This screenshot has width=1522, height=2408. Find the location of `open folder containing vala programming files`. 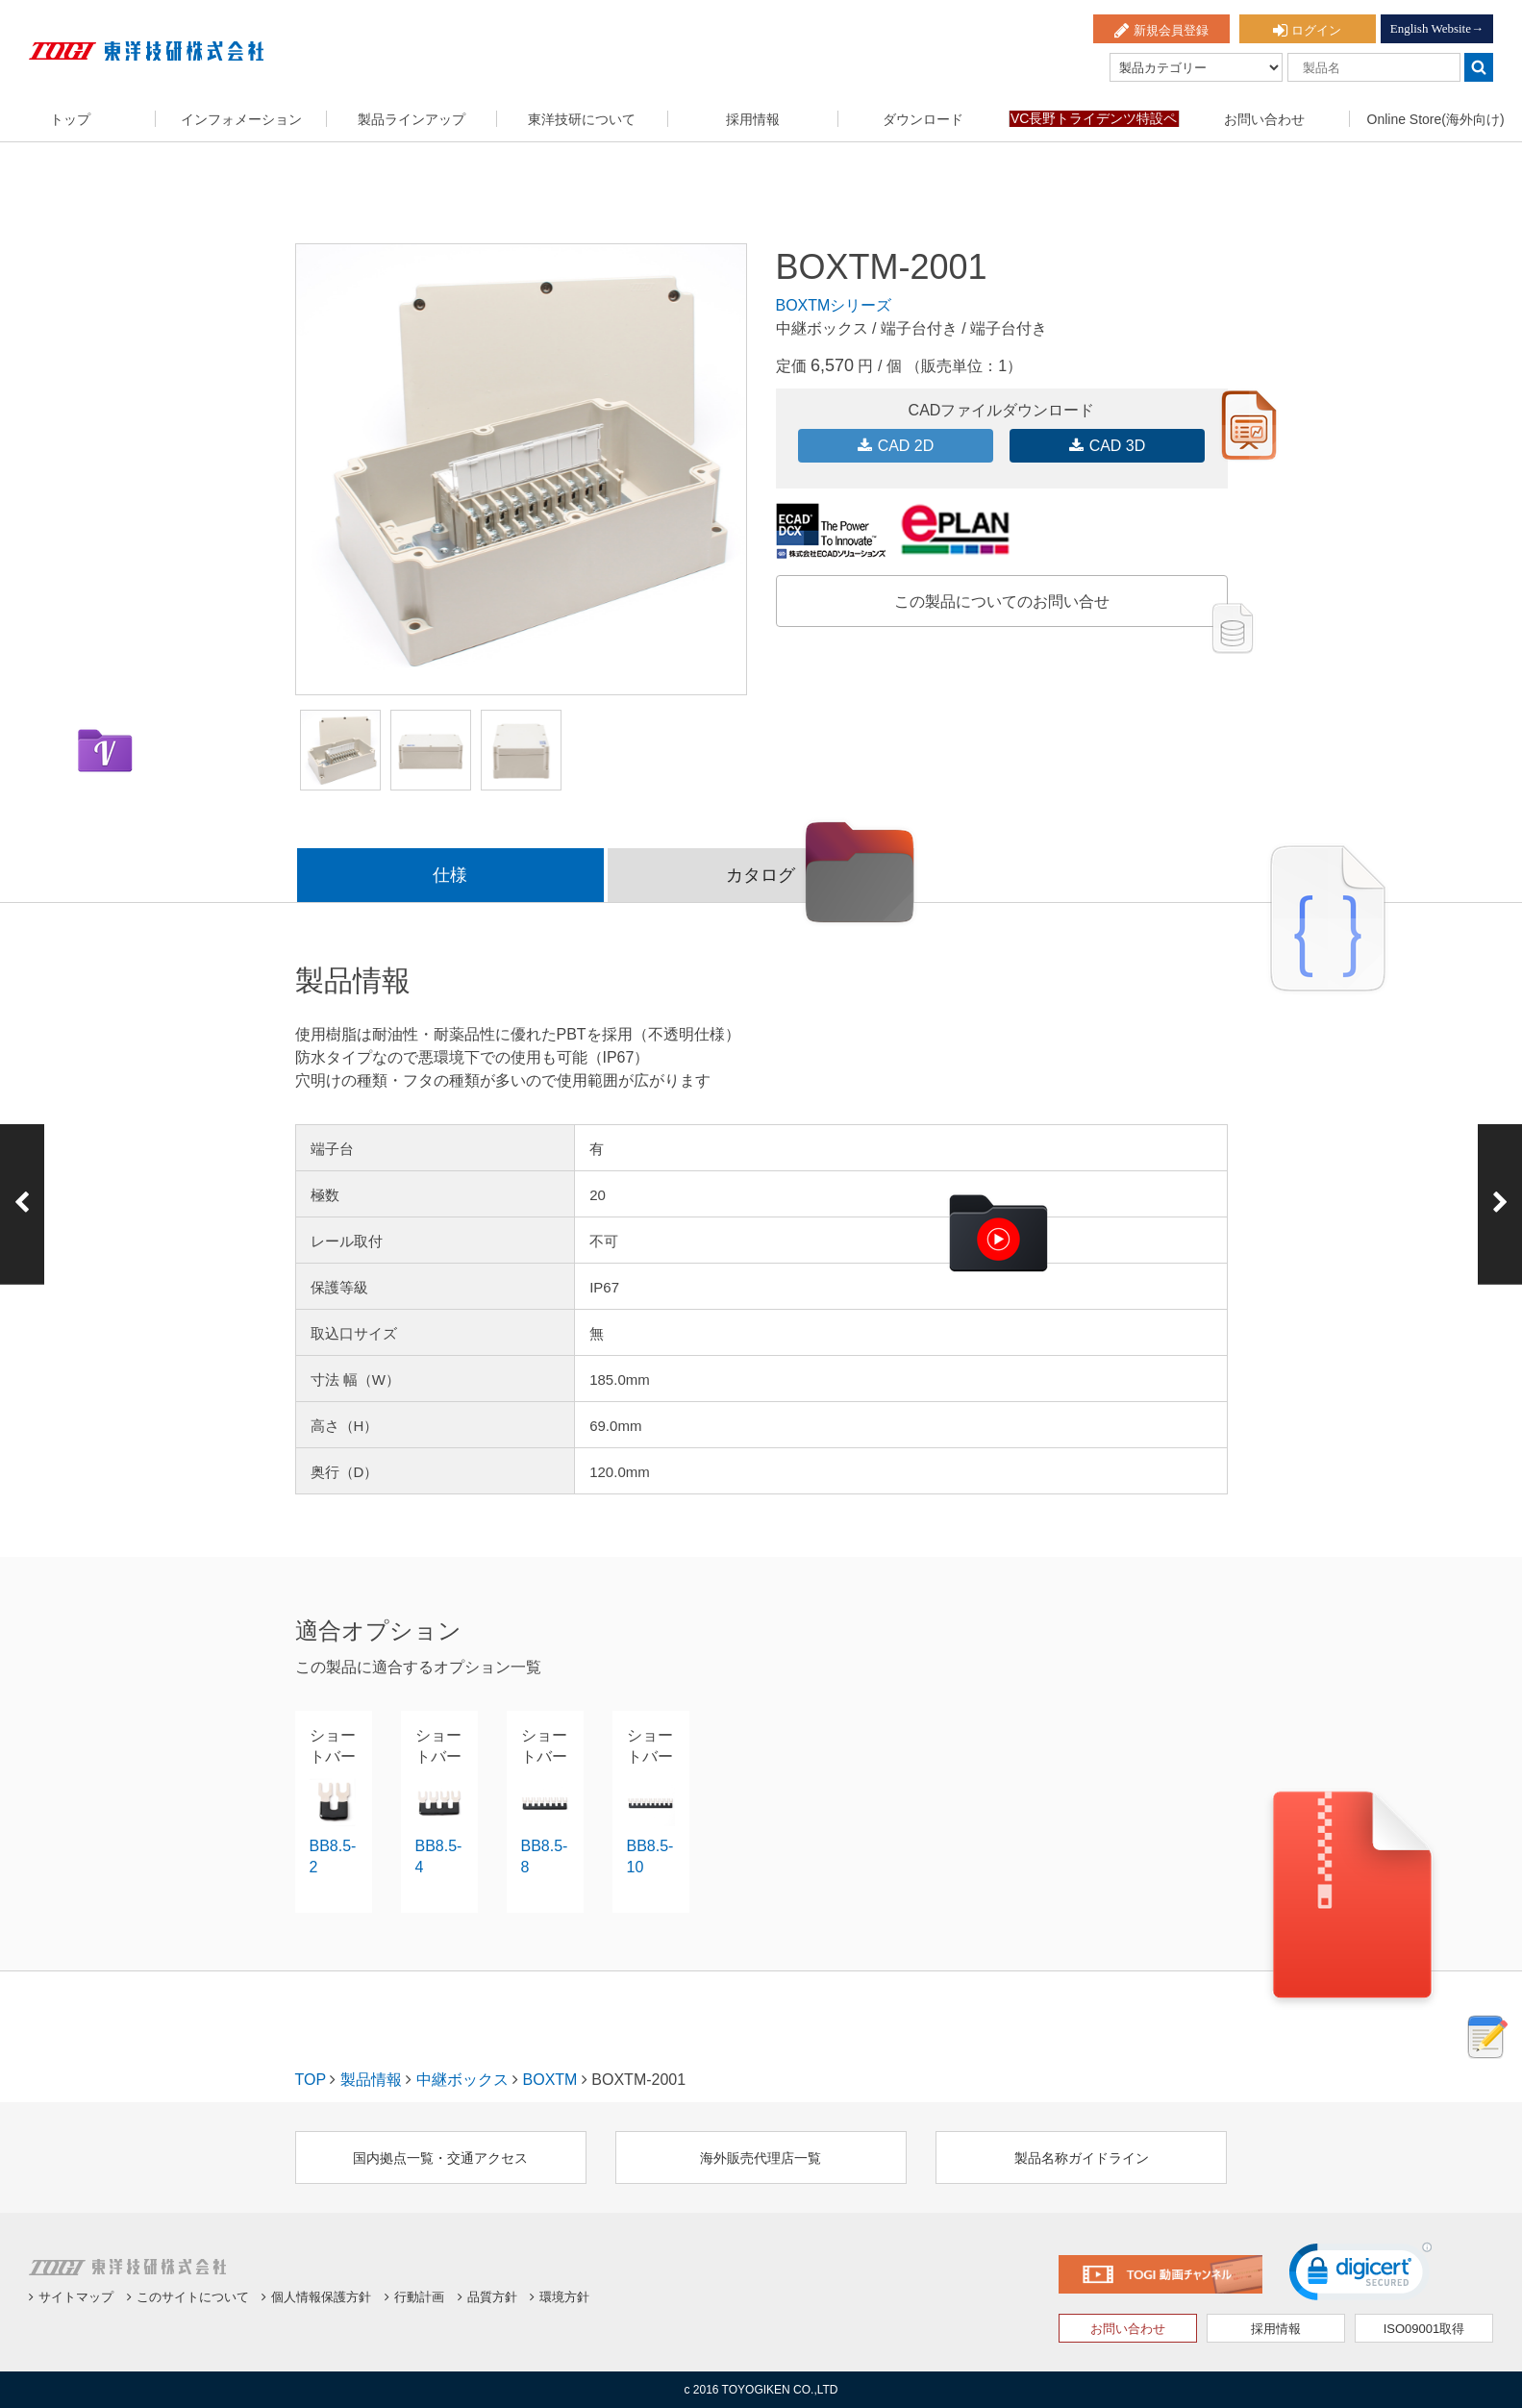

open folder containing vala programming files is located at coordinates (105, 752).